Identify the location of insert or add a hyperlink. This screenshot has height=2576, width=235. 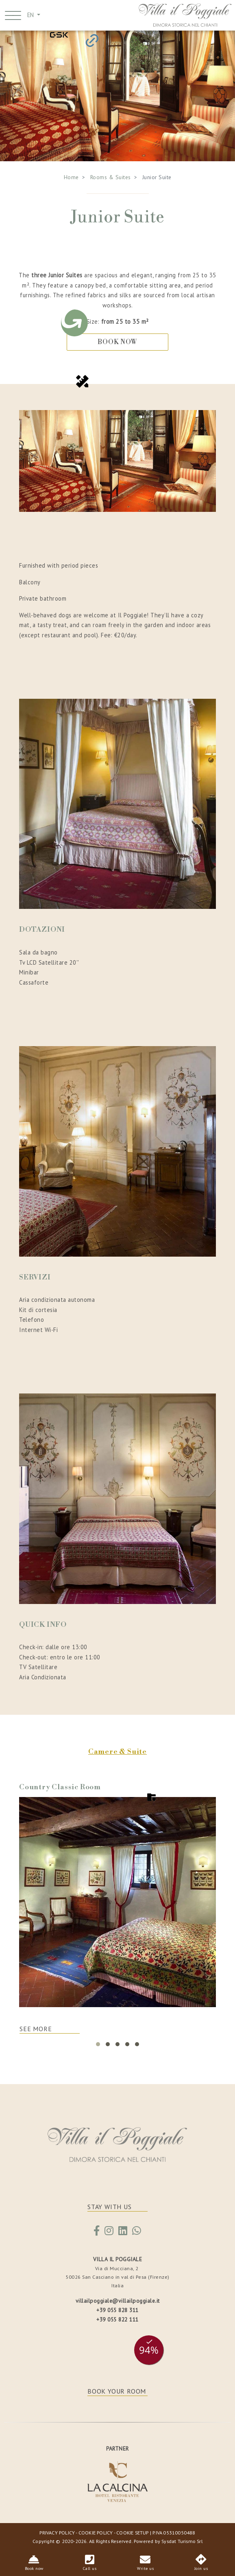
(92, 40).